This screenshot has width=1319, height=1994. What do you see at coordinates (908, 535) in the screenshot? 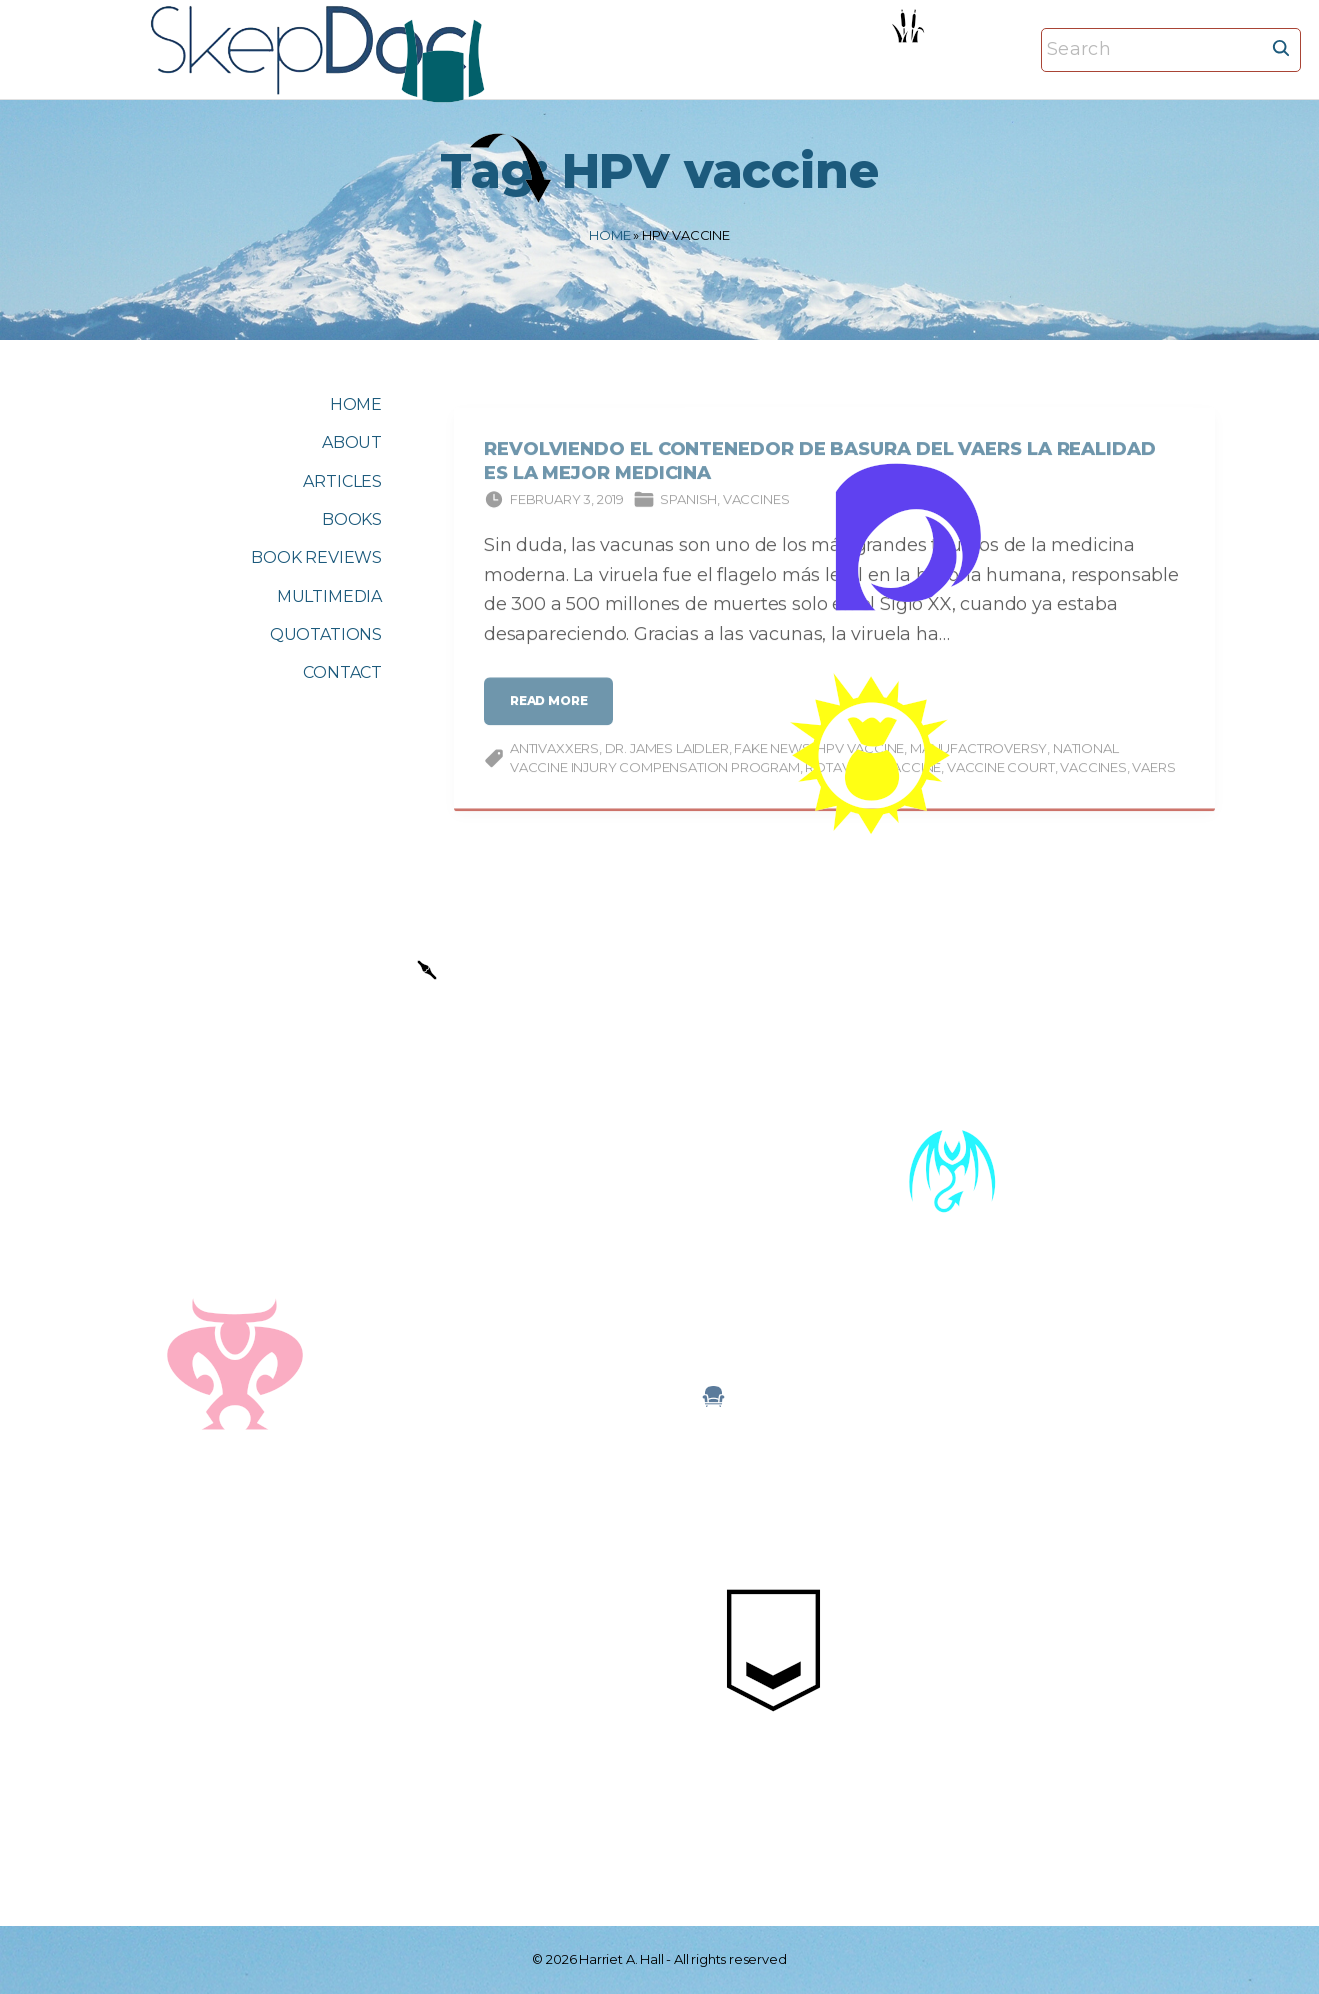
I see `select tentacle or sea creature ability` at bounding box center [908, 535].